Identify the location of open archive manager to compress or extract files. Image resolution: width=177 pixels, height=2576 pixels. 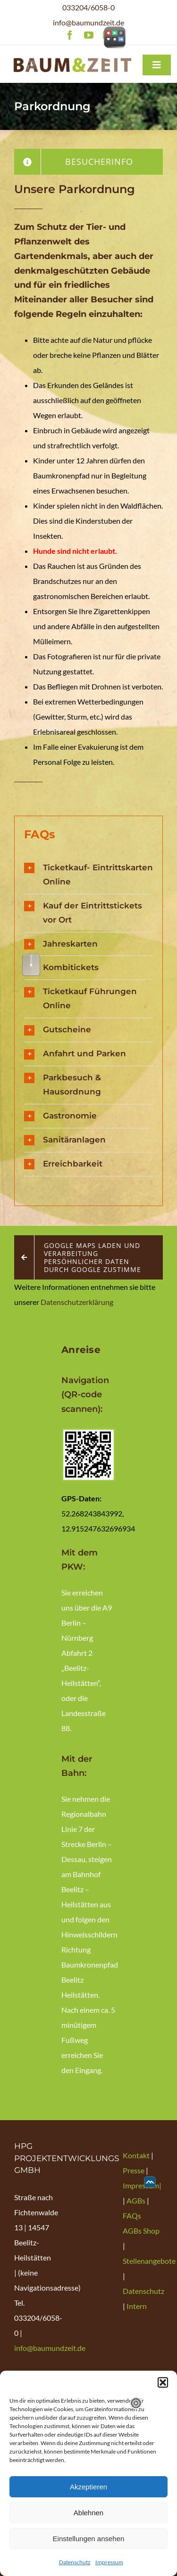
(31, 965).